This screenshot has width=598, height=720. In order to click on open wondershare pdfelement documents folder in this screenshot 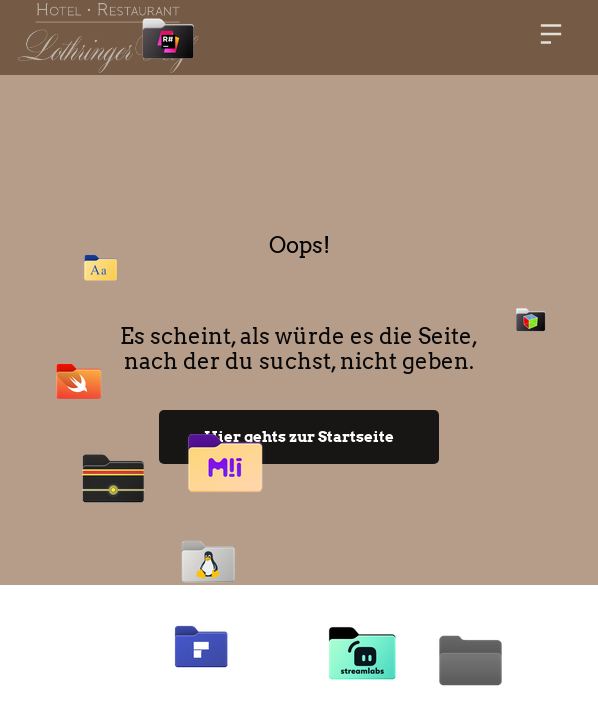, I will do `click(201, 648)`.